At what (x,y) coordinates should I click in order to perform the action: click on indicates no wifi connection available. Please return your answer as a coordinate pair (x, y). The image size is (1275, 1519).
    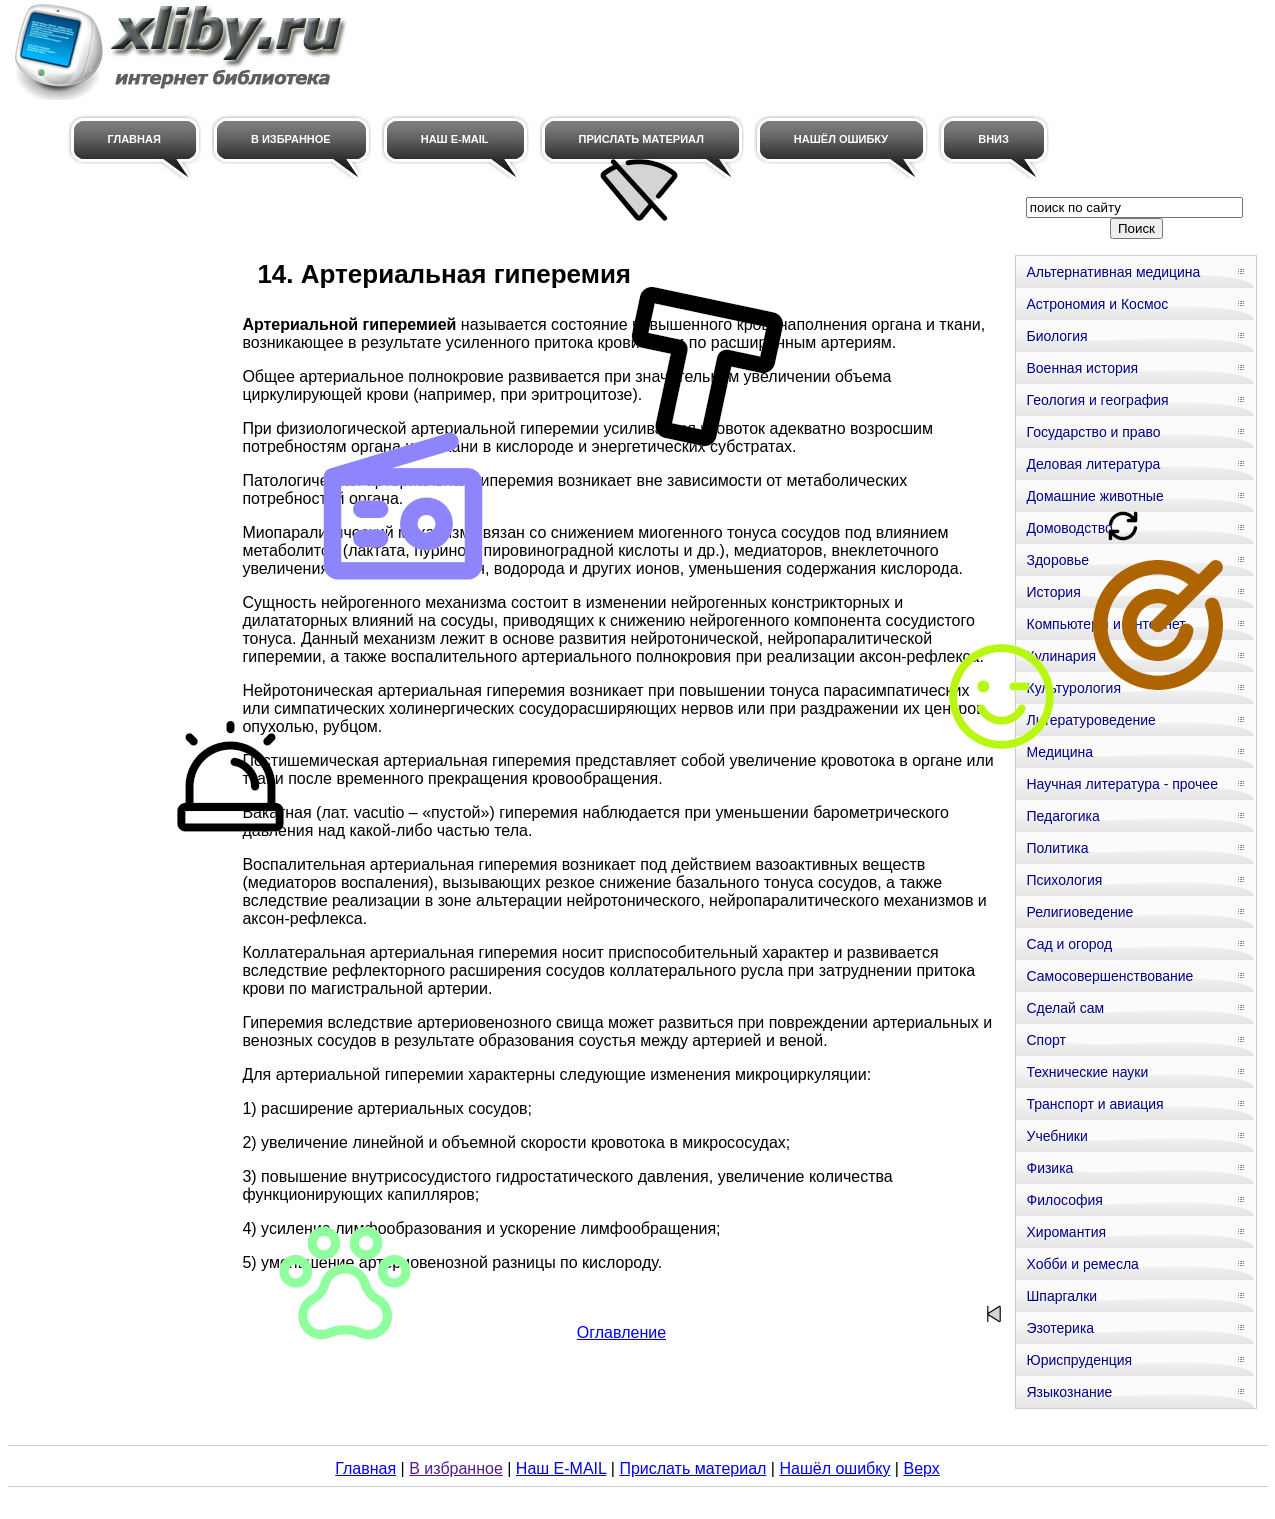
    Looking at the image, I should click on (639, 190).